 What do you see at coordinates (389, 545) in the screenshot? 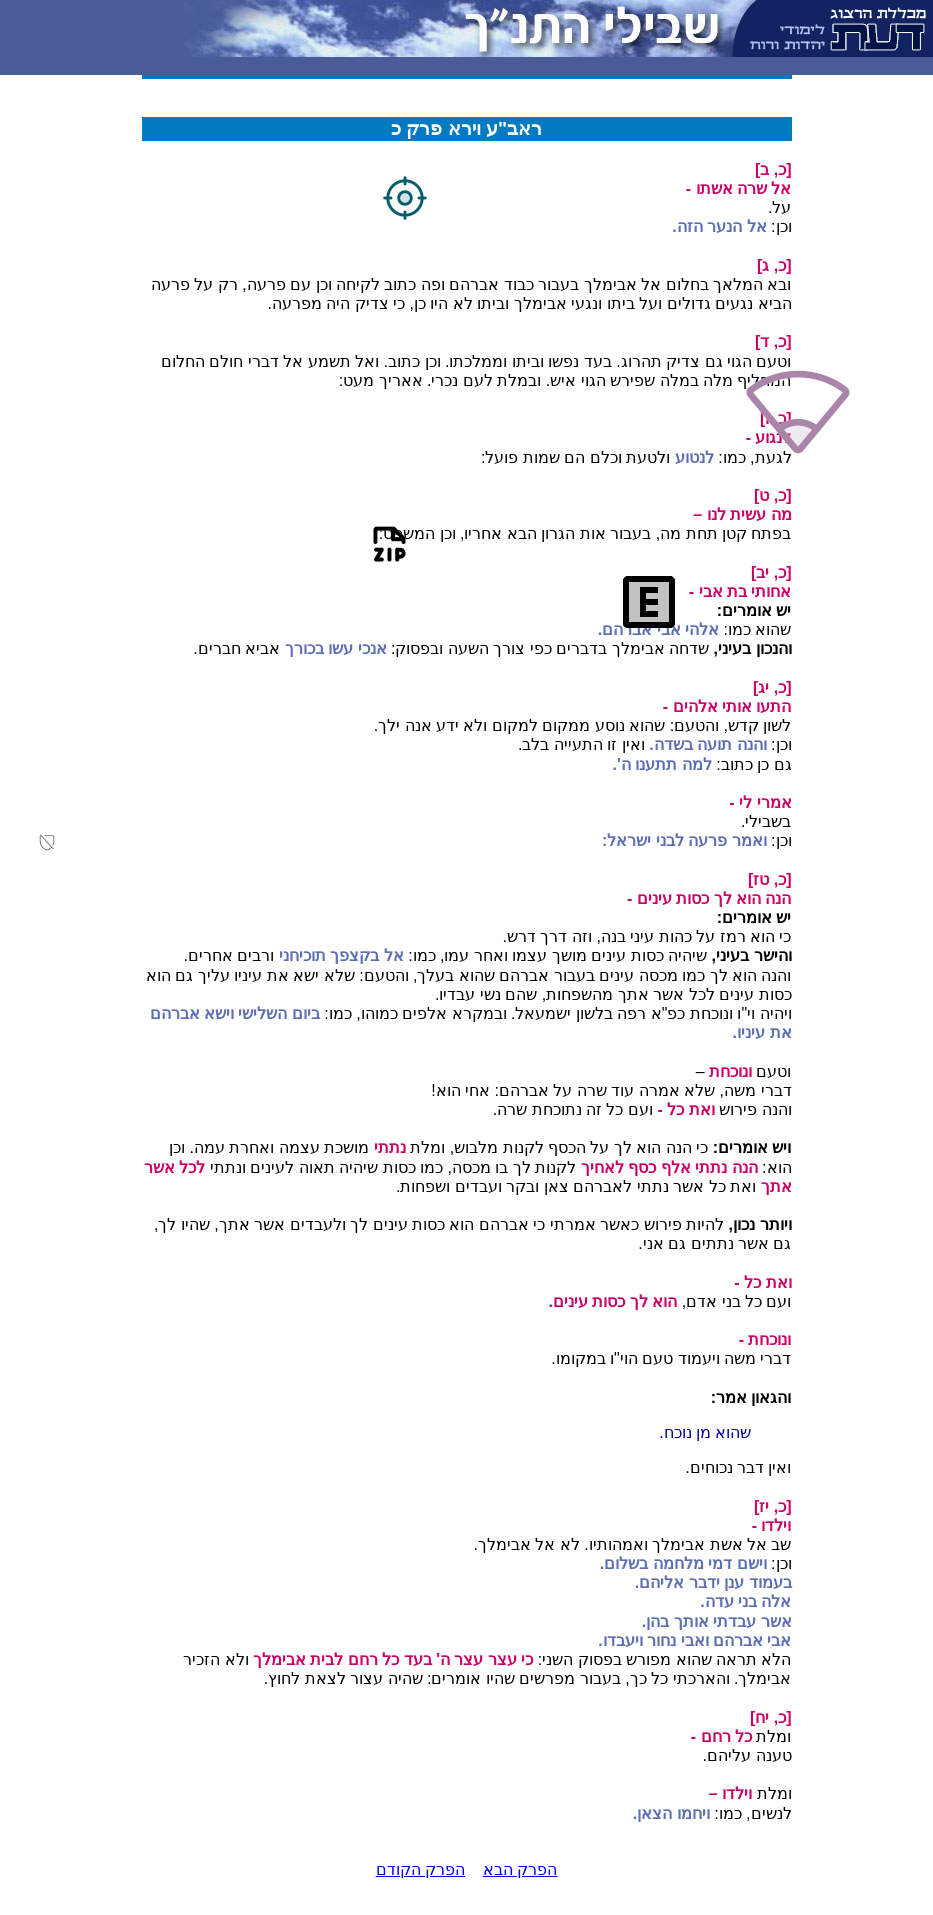
I see `compress files into a zip archive` at bounding box center [389, 545].